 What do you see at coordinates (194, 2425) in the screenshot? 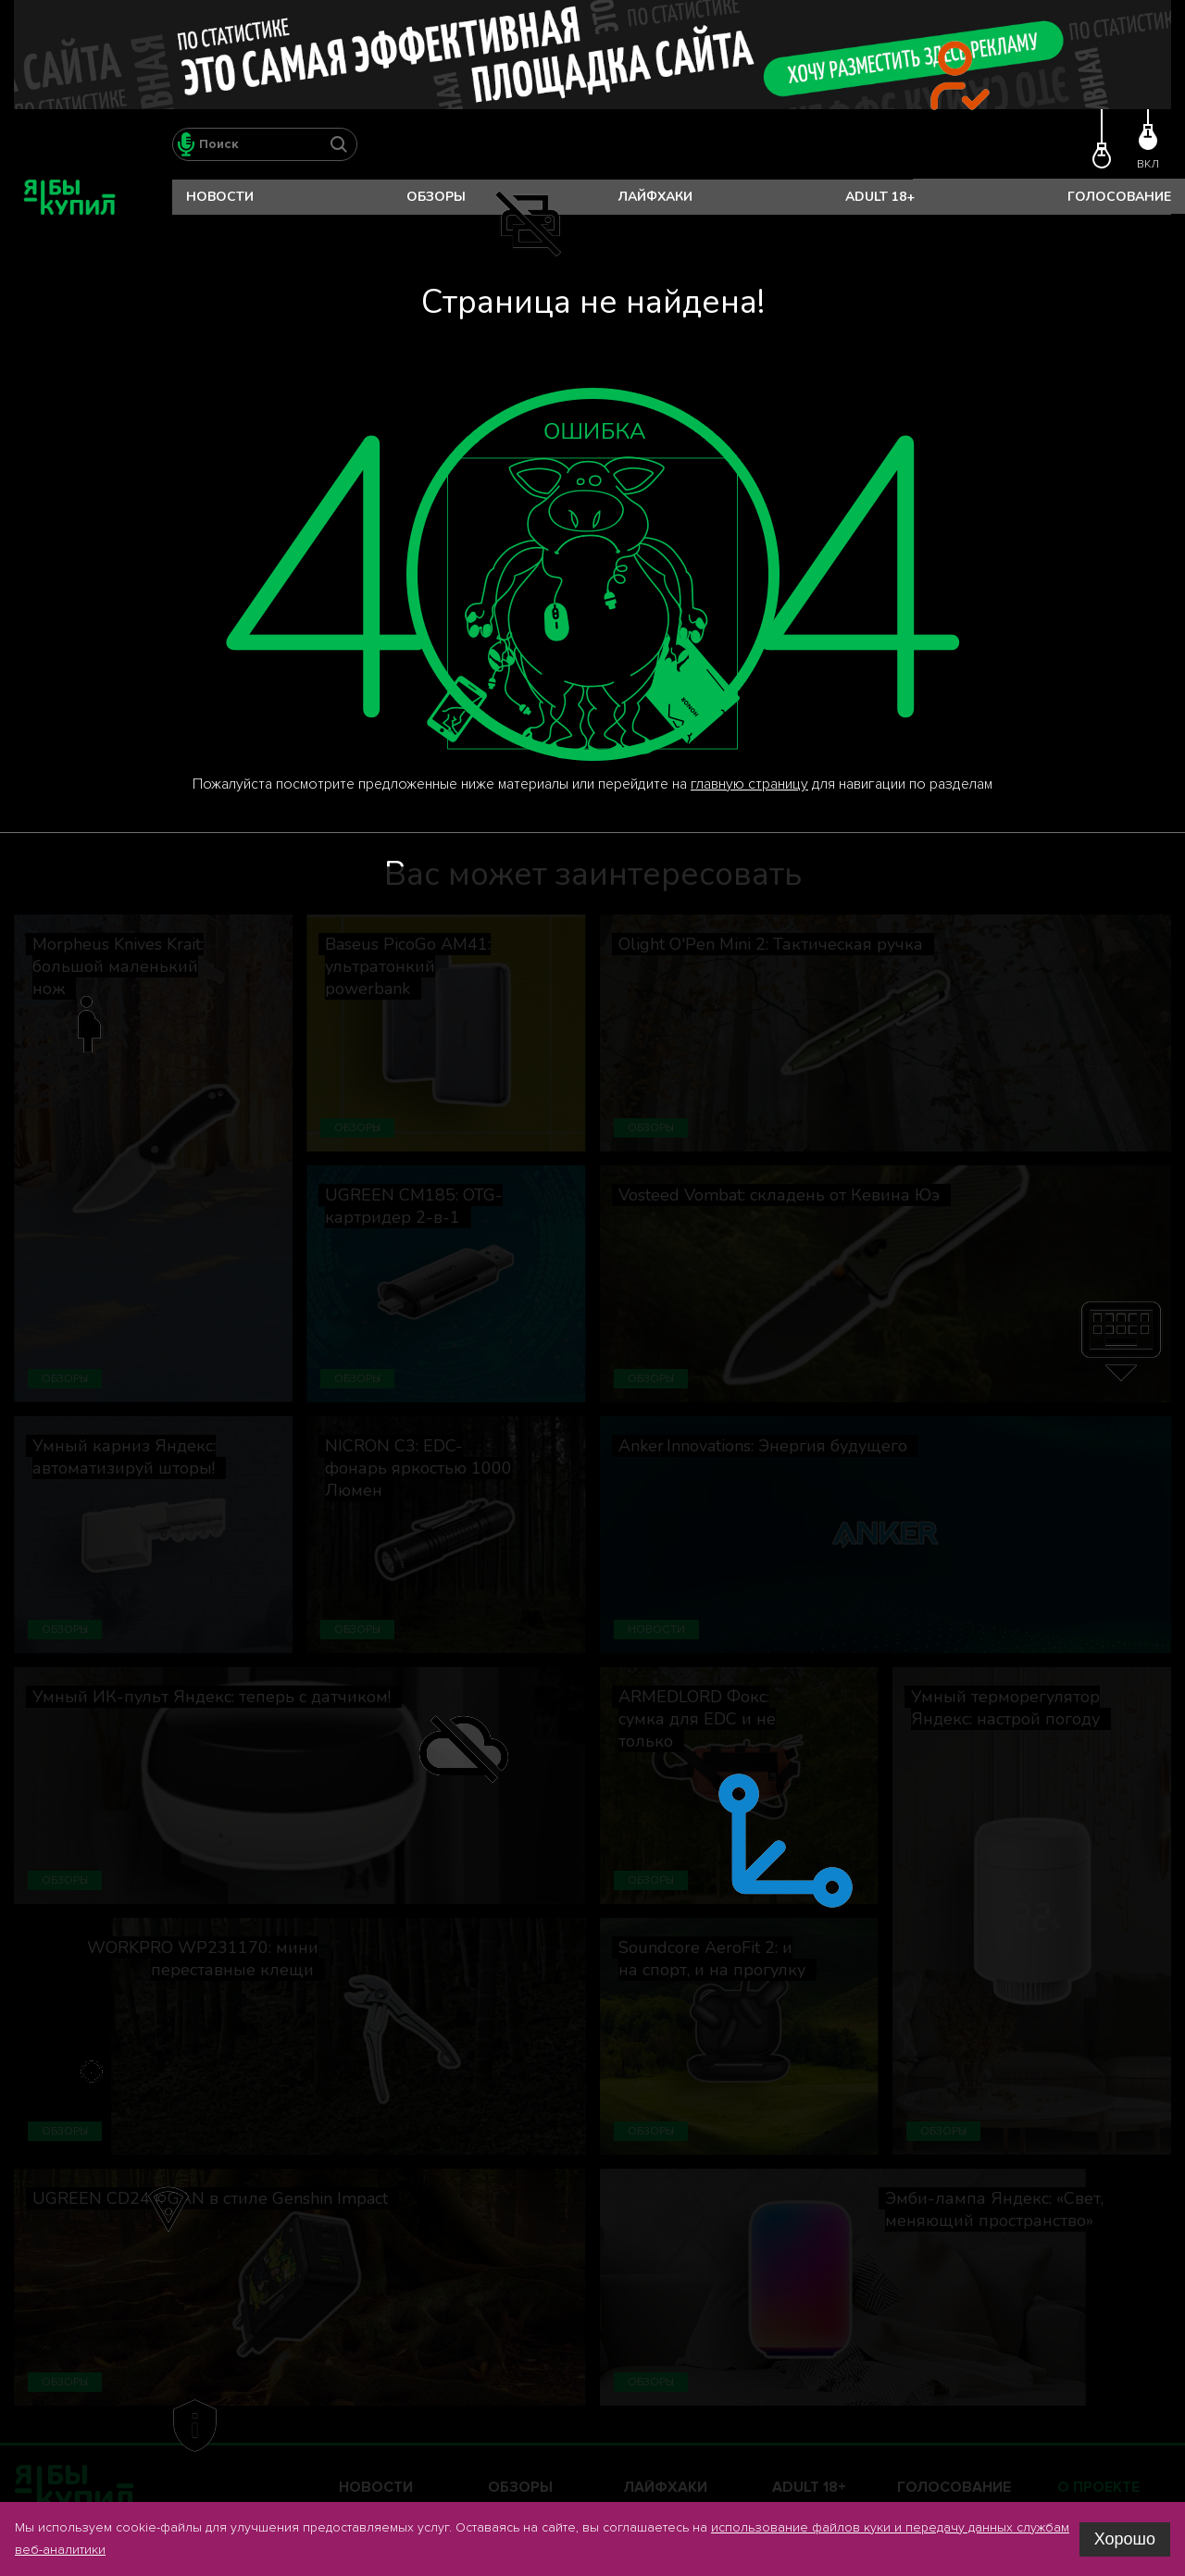
I see `view privacy policy or settings` at bounding box center [194, 2425].